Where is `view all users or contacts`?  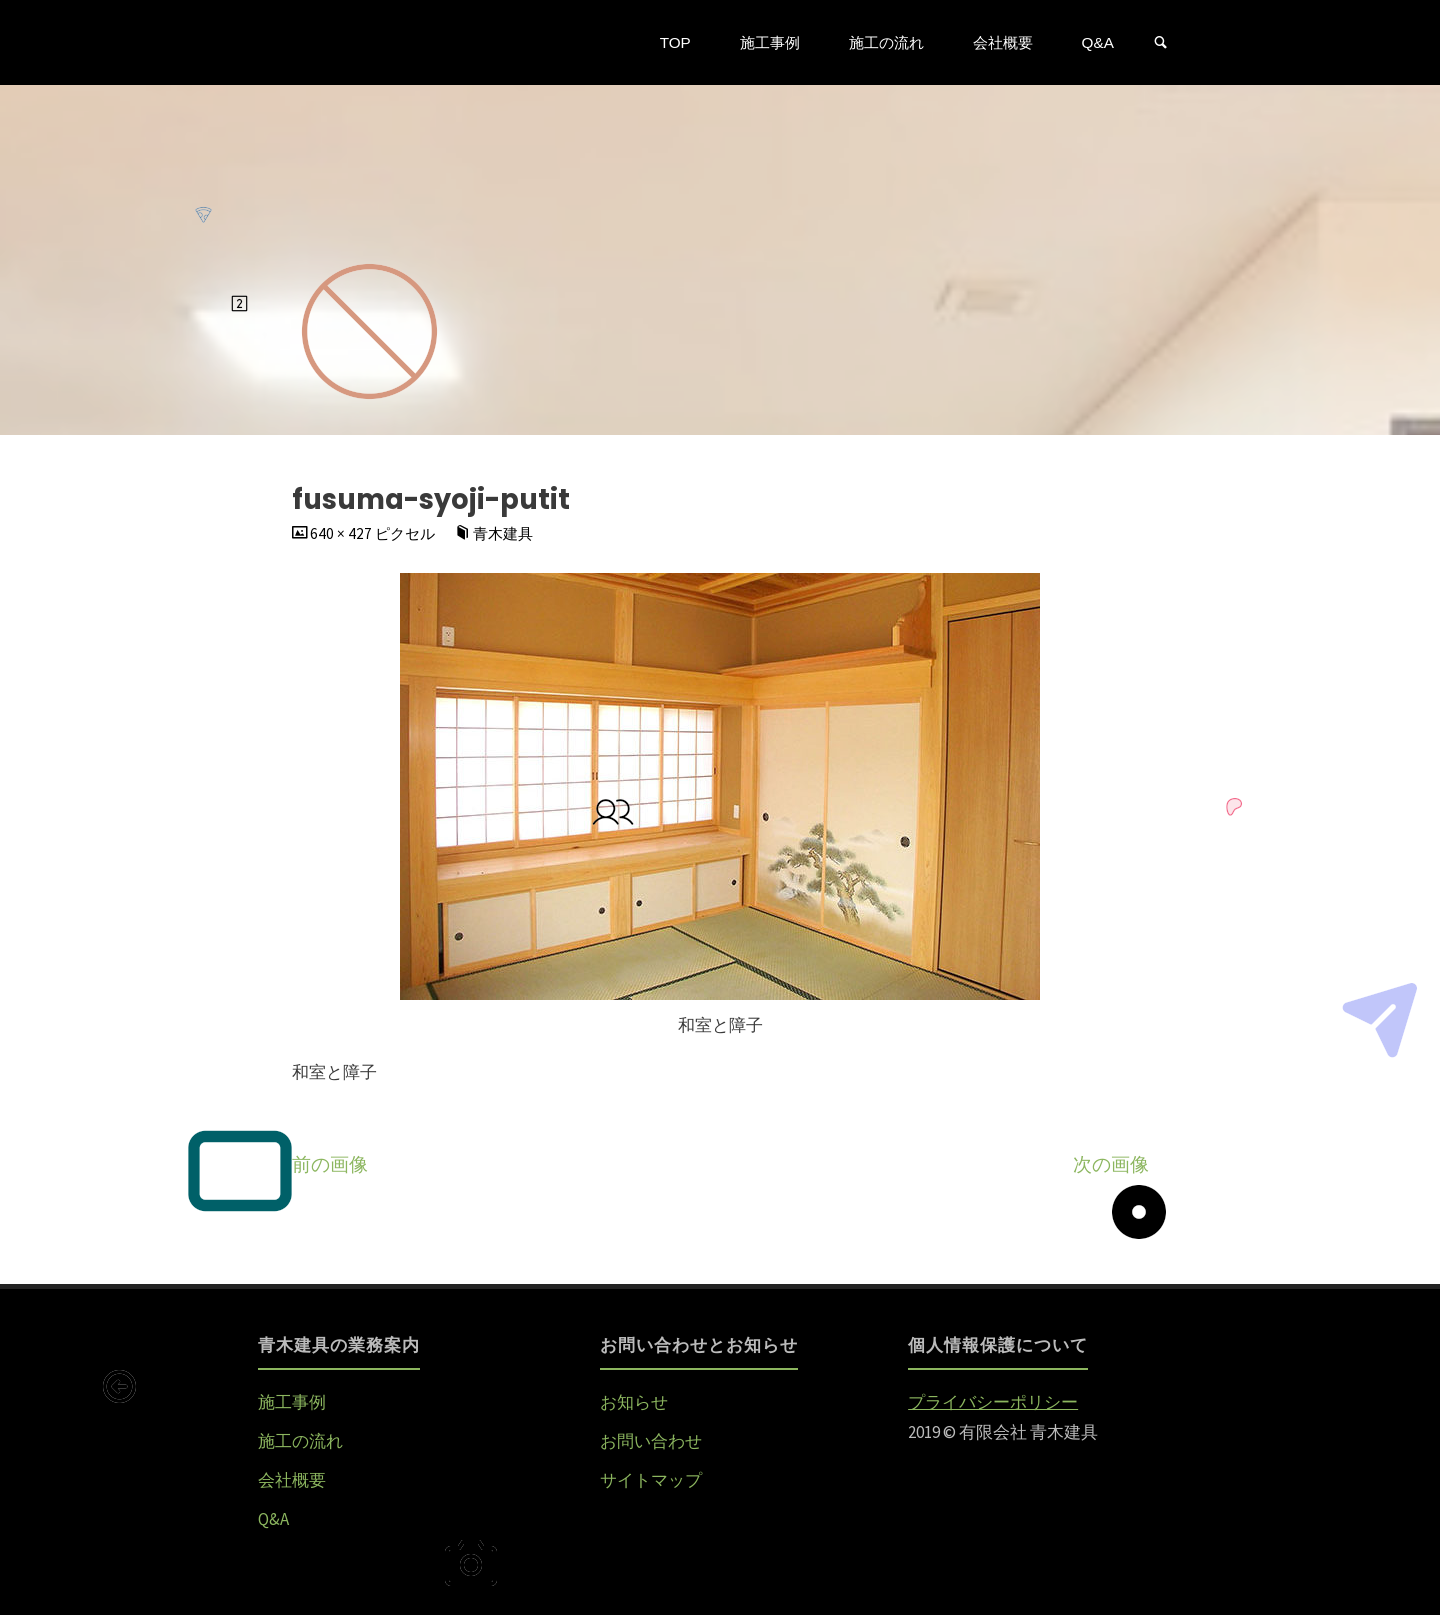
view all users or contacts is located at coordinates (613, 812).